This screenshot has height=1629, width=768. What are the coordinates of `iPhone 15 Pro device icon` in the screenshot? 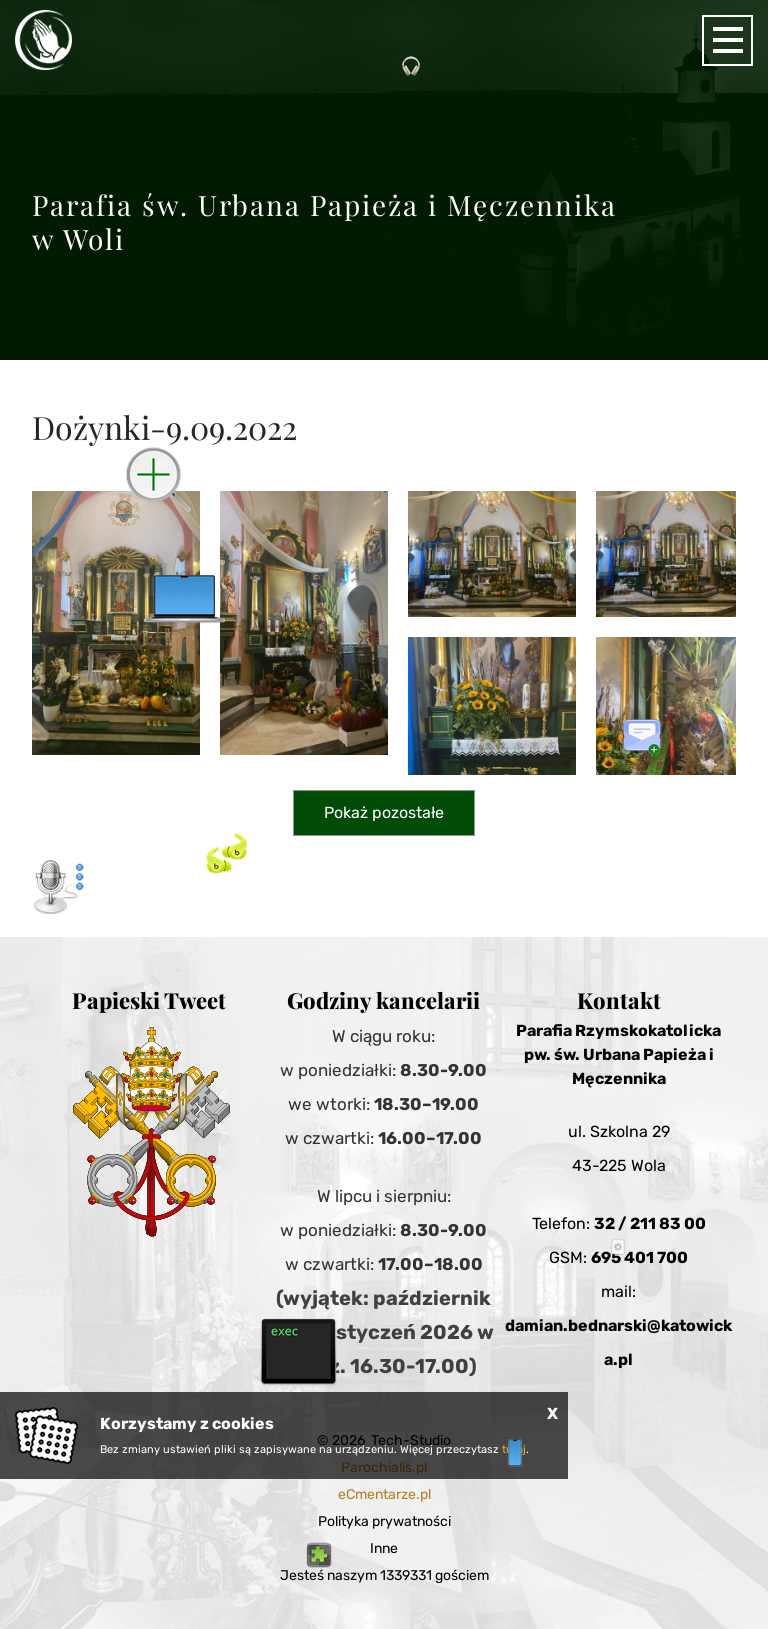 It's located at (515, 1453).